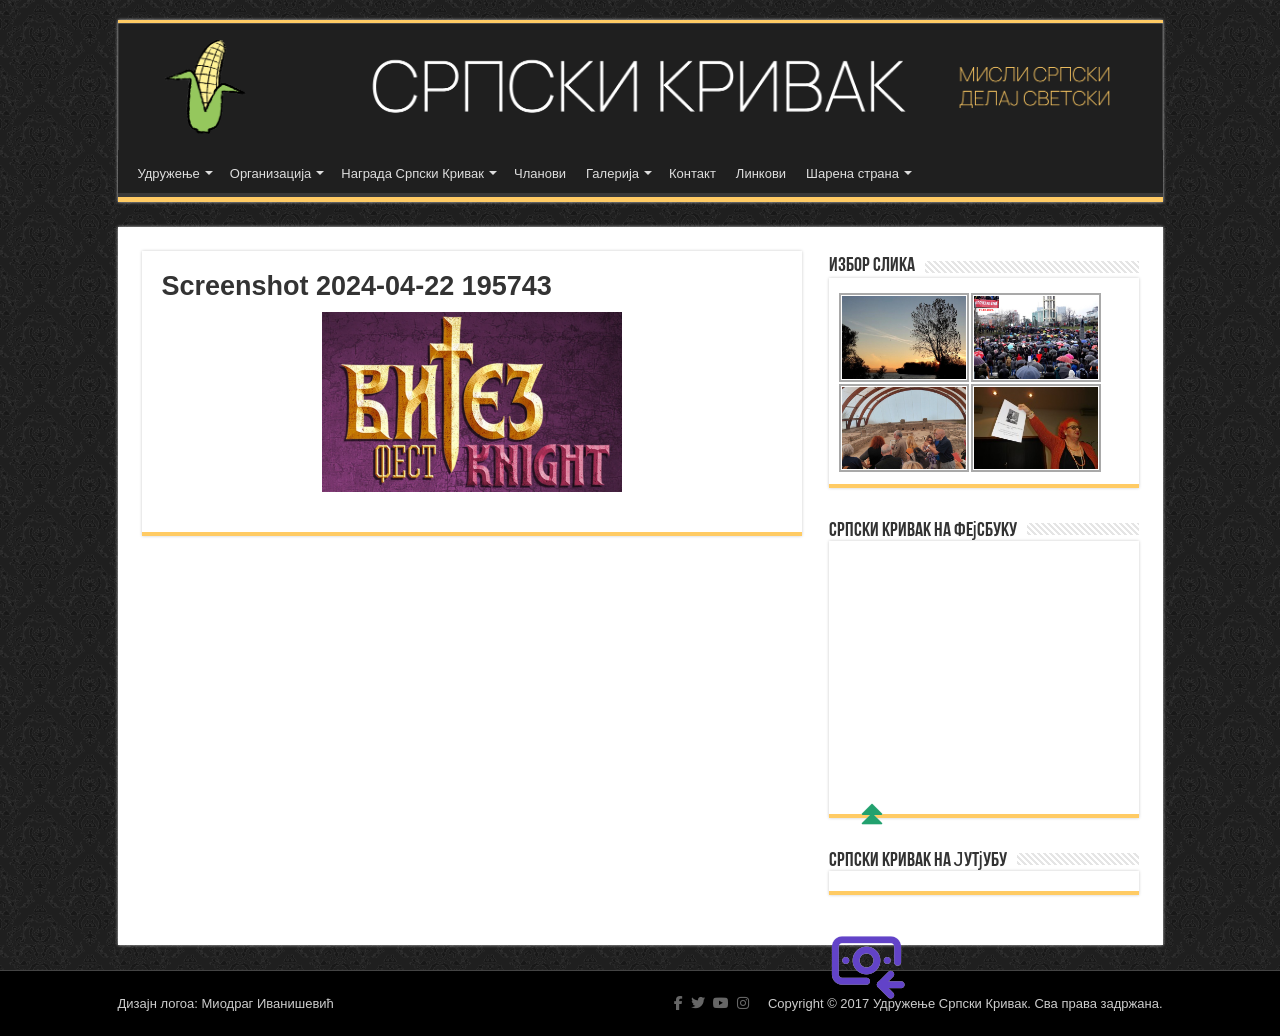  What do you see at coordinates (872, 815) in the screenshot?
I see `collapse all sections or content` at bounding box center [872, 815].